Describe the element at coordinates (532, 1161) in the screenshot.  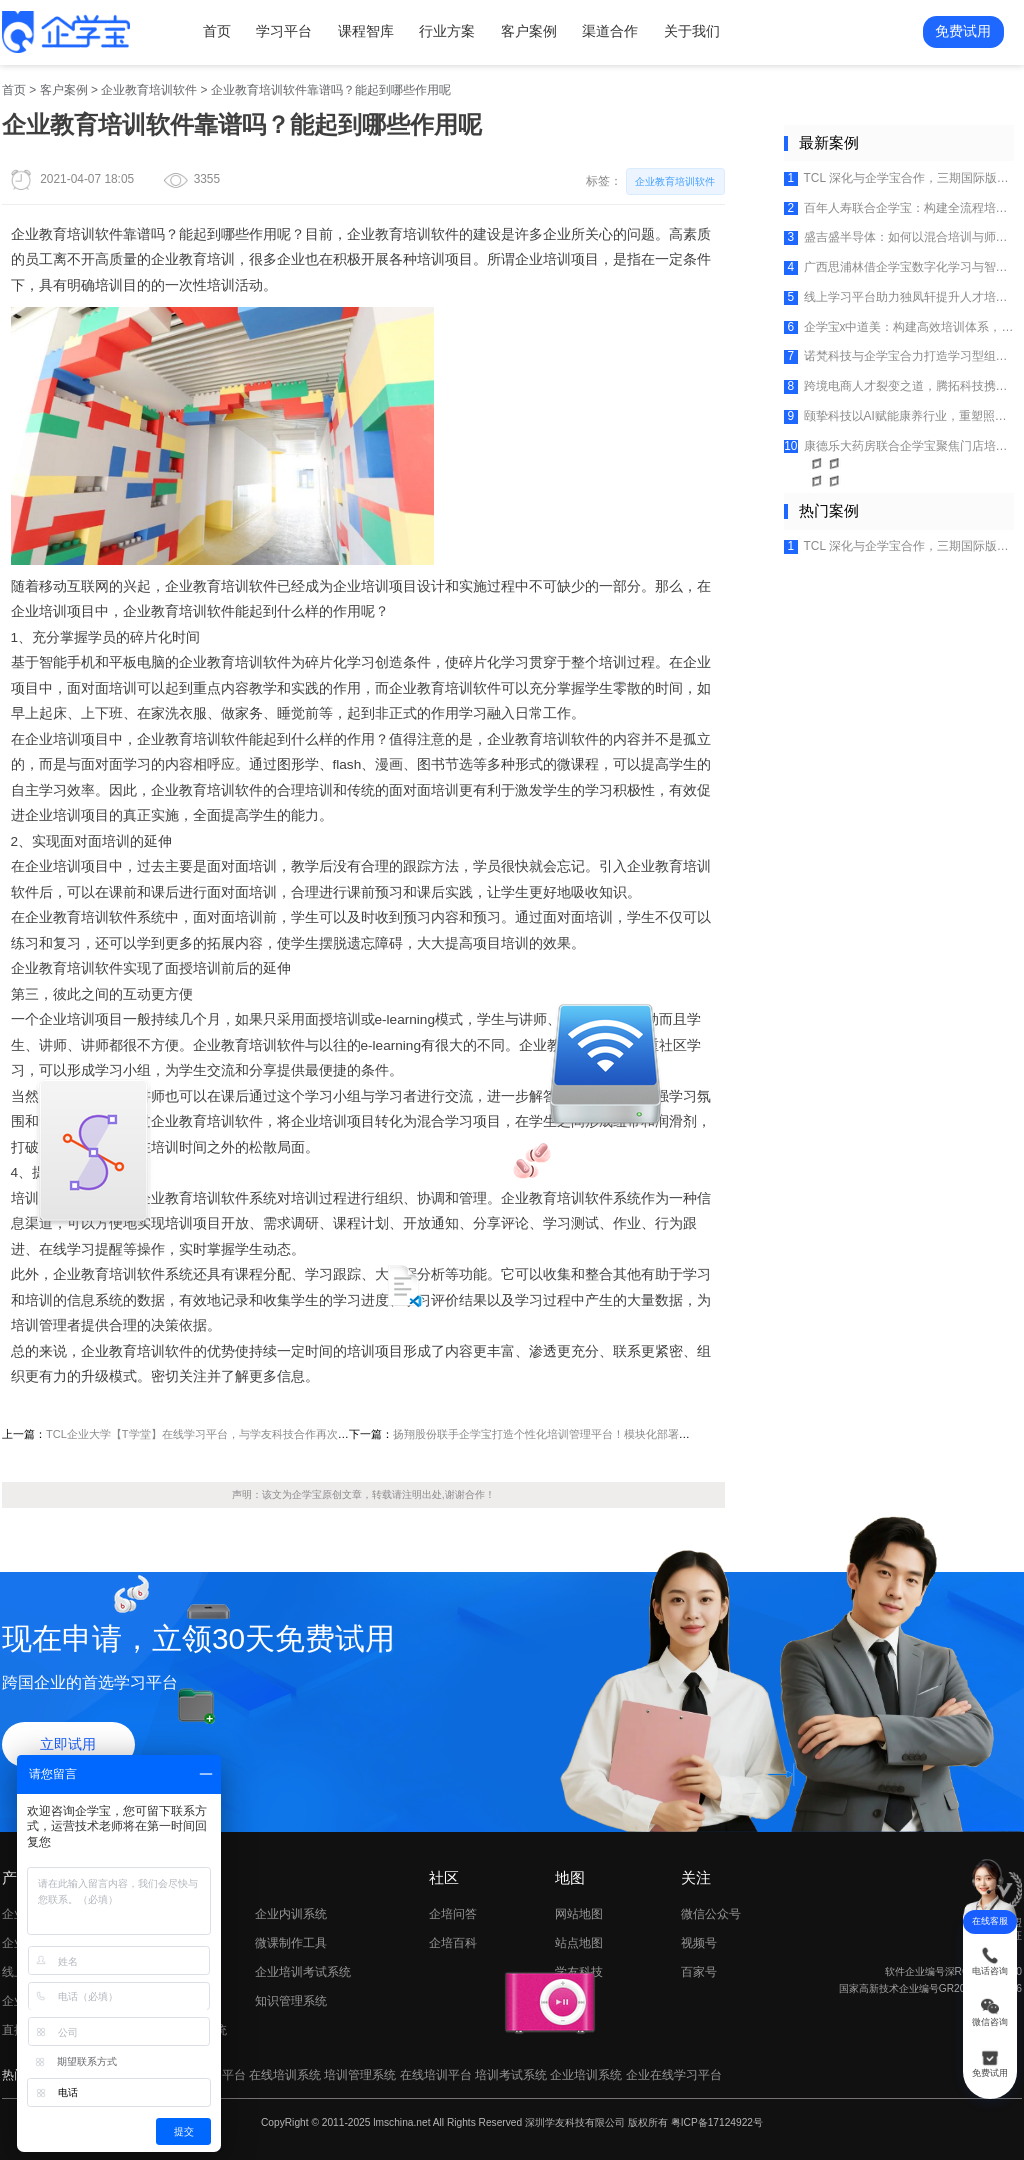
I see `connect to beats wireless earbuds` at that location.